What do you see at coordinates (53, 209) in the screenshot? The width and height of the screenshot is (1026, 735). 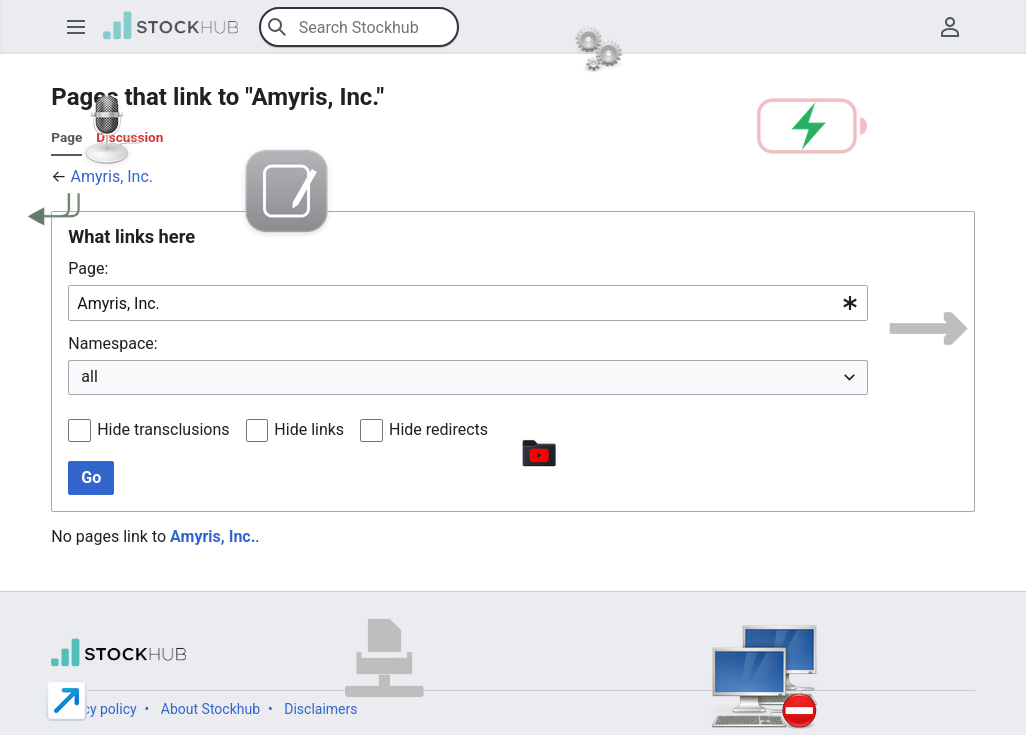 I see `reply to all recipients in an email thread` at bounding box center [53, 209].